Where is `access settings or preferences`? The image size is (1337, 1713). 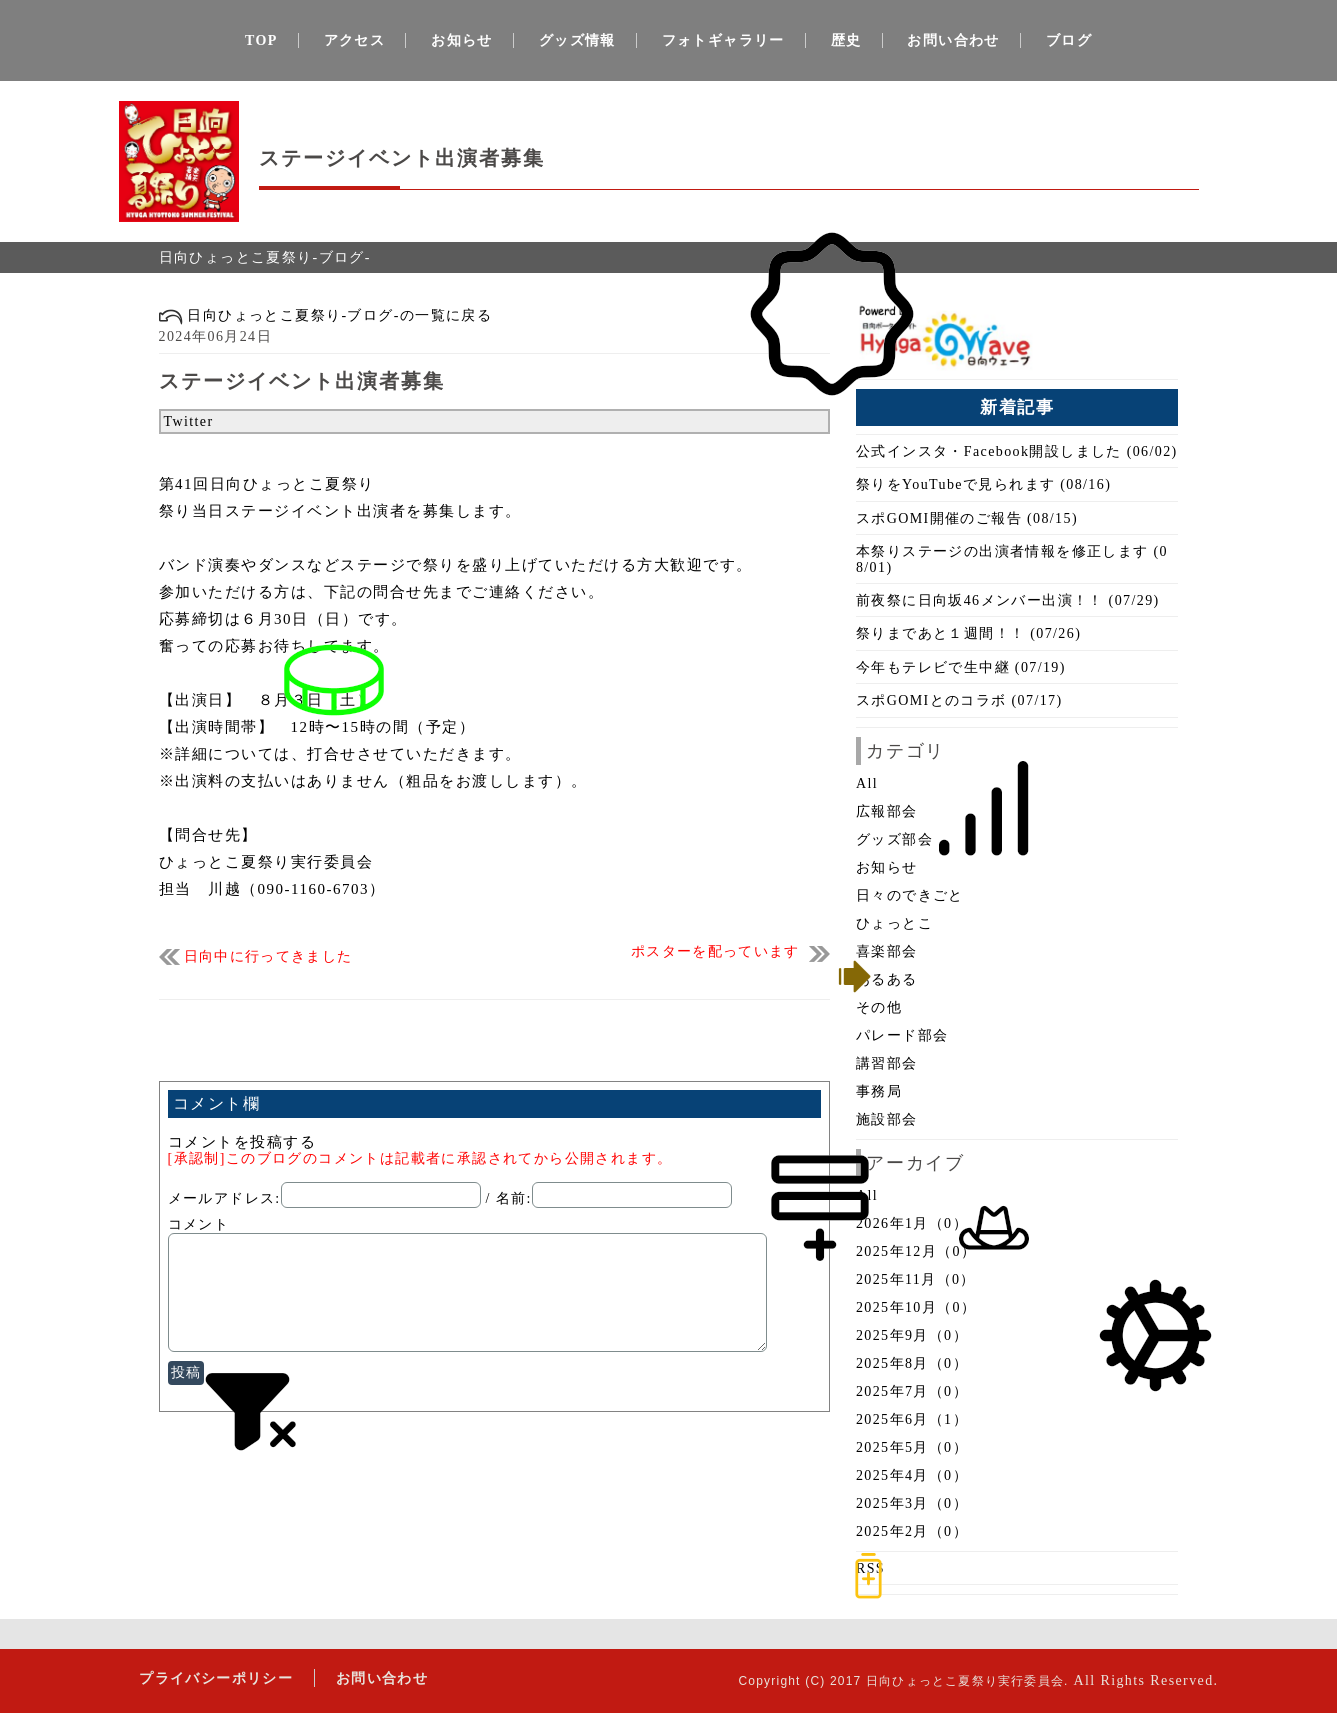
access settings or preferences is located at coordinates (1155, 1335).